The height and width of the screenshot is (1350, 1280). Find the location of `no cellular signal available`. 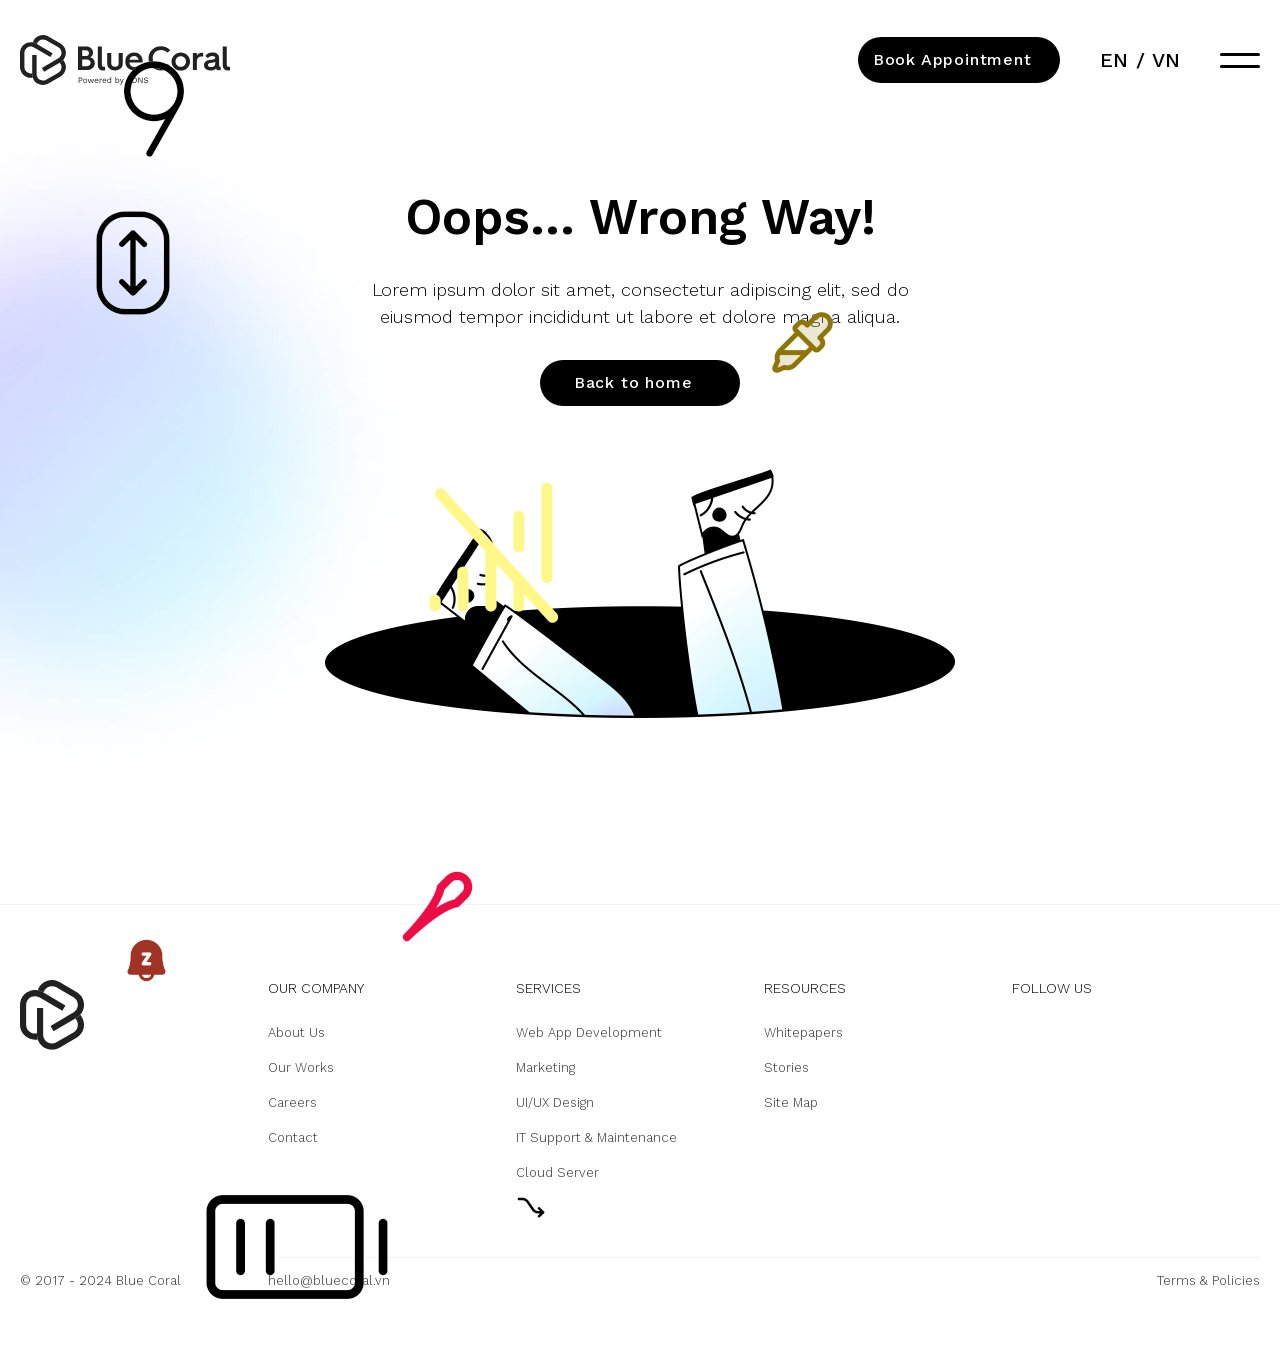

no cellular signal available is located at coordinates (496, 555).